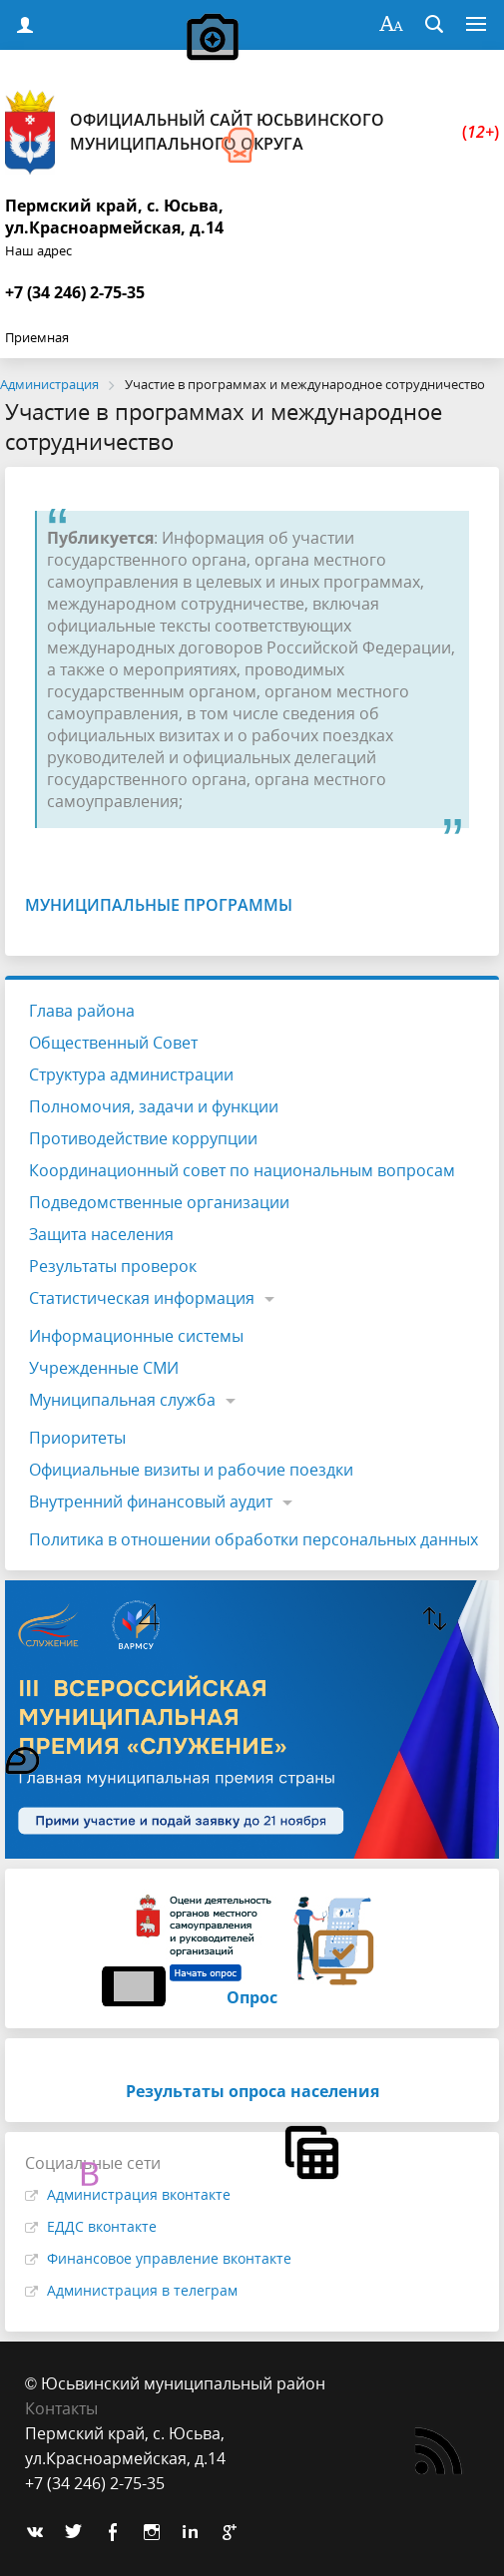  What do you see at coordinates (311, 2152) in the screenshot?
I see `switch to table view layout` at bounding box center [311, 2152].